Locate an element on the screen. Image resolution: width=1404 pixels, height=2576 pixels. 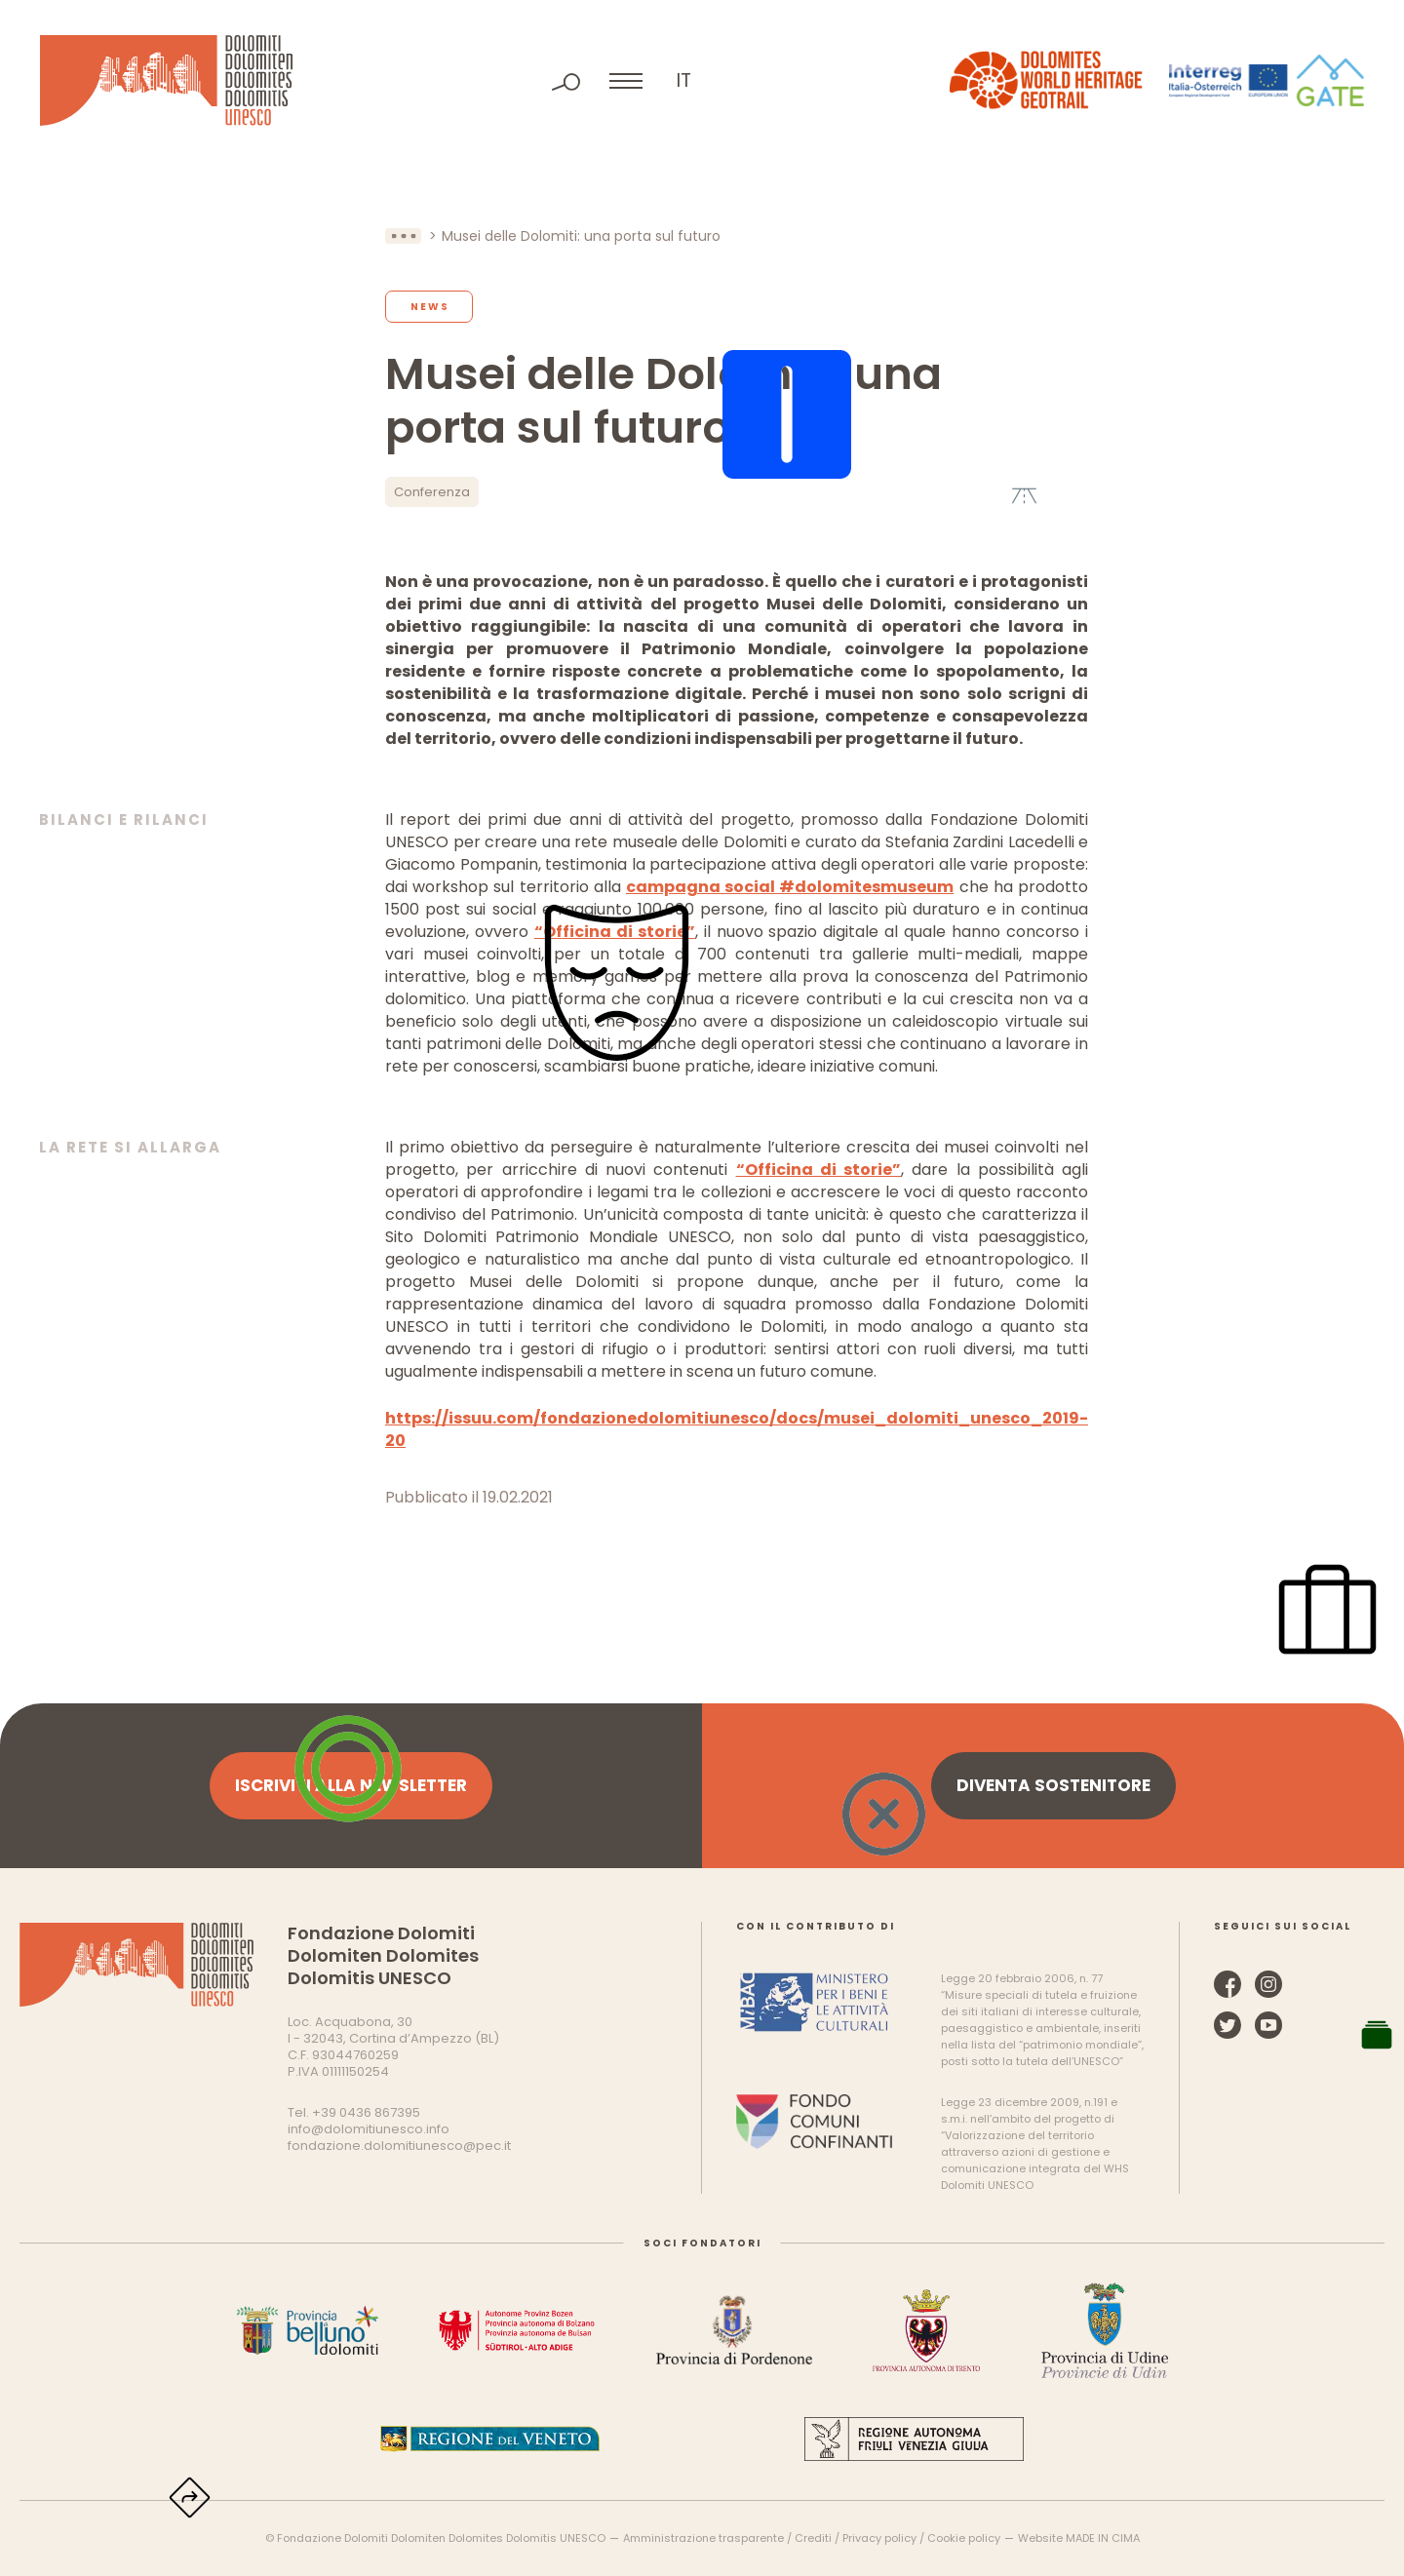
view photo albums is located at coordinates (1377, 2035).